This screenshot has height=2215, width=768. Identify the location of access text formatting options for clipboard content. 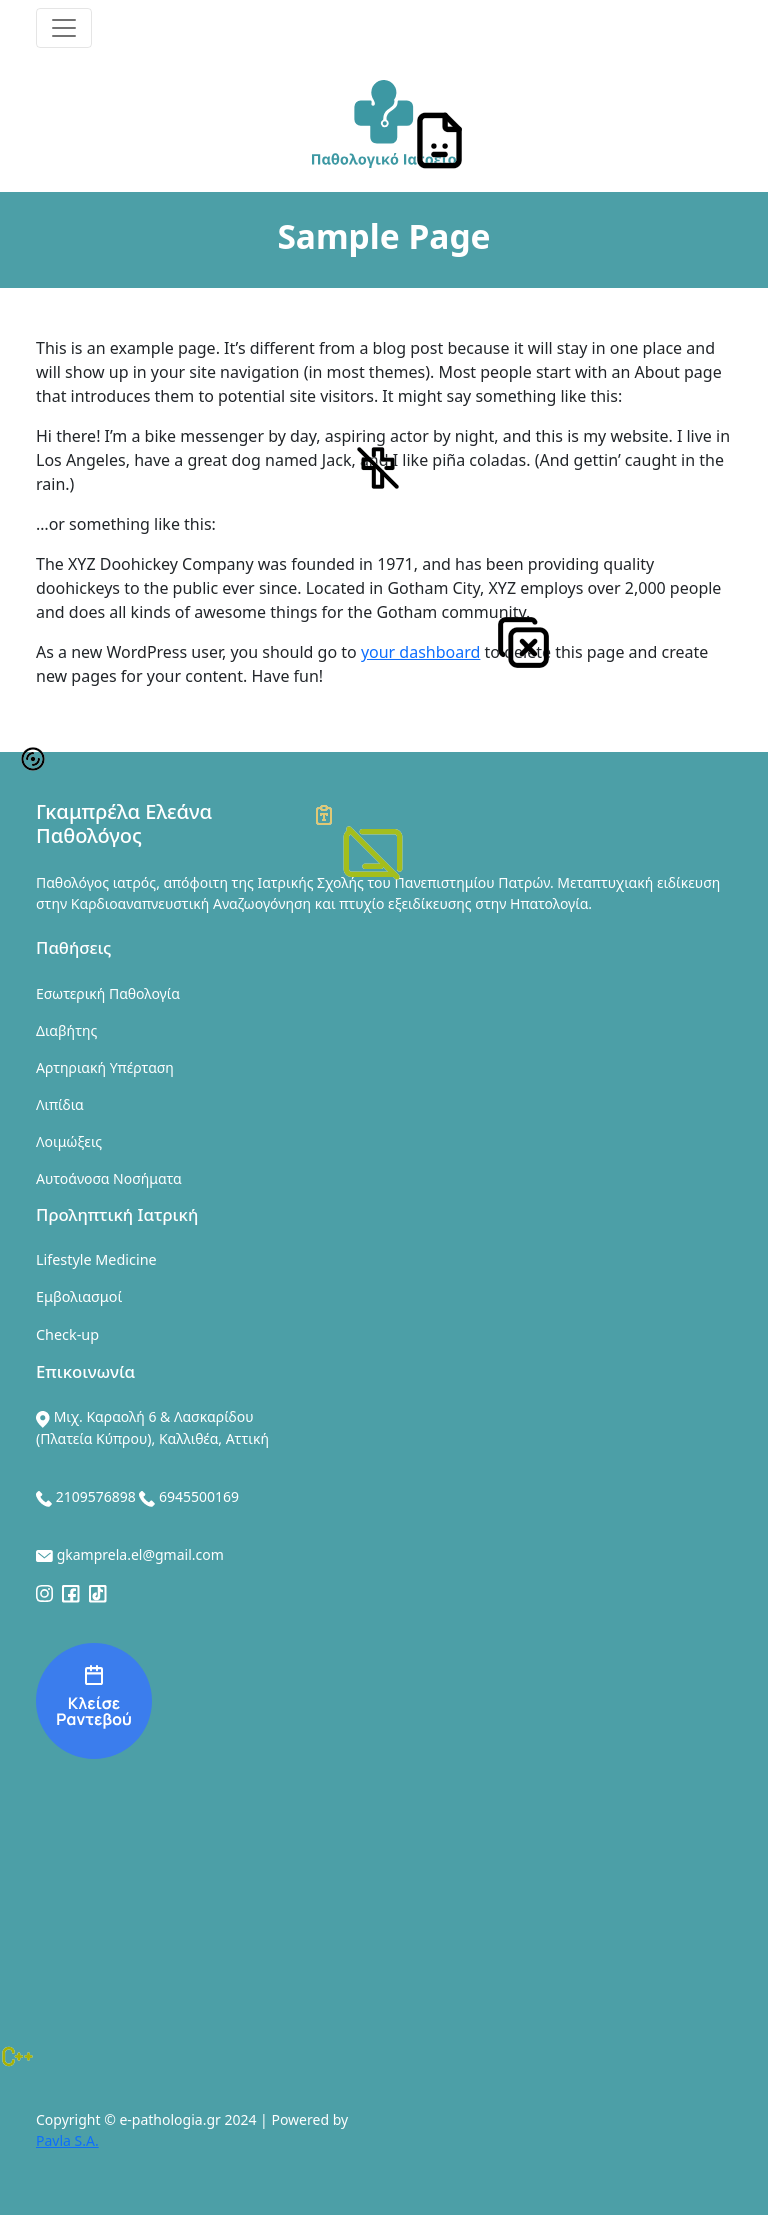
(324, 815).